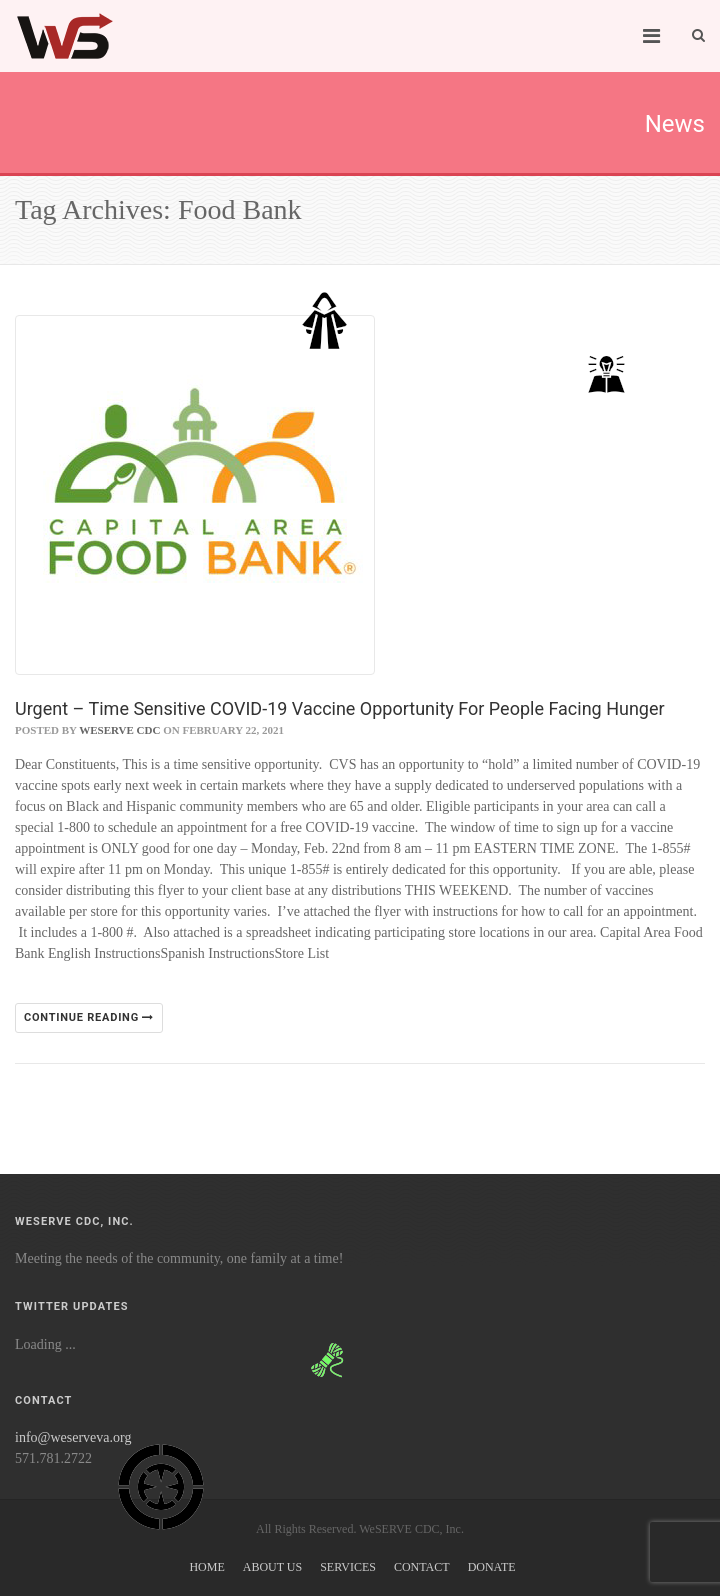 The width and height of the screenshot is (720, 1596). What do you see at coordinates (327, 1360) in the screenshot?
I see `crafting or knitting category in a game` at bounding box center [327, 1360].